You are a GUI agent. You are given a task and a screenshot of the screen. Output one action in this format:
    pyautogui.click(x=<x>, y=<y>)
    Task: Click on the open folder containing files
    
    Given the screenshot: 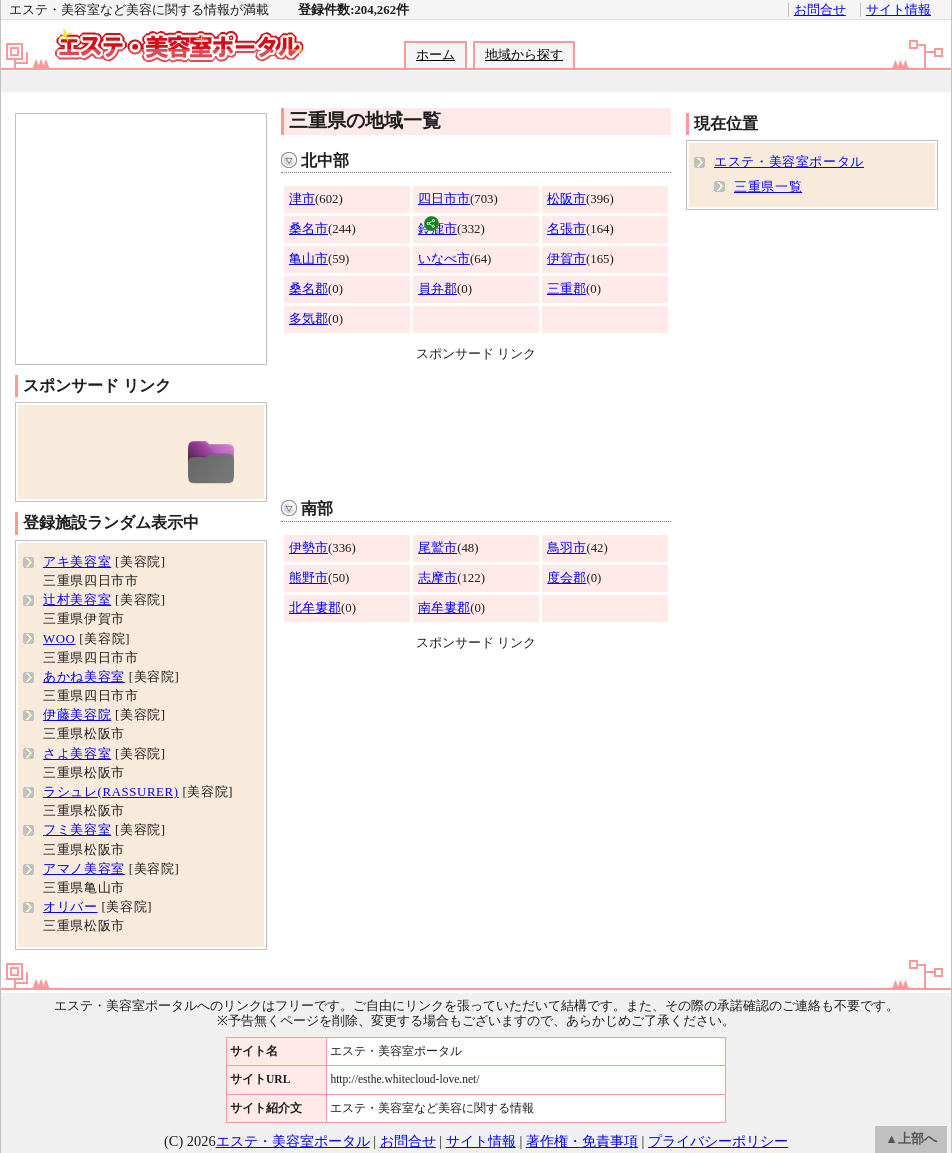 What is the action you would take?
    pyautogui.click(x=211, y=462)
    